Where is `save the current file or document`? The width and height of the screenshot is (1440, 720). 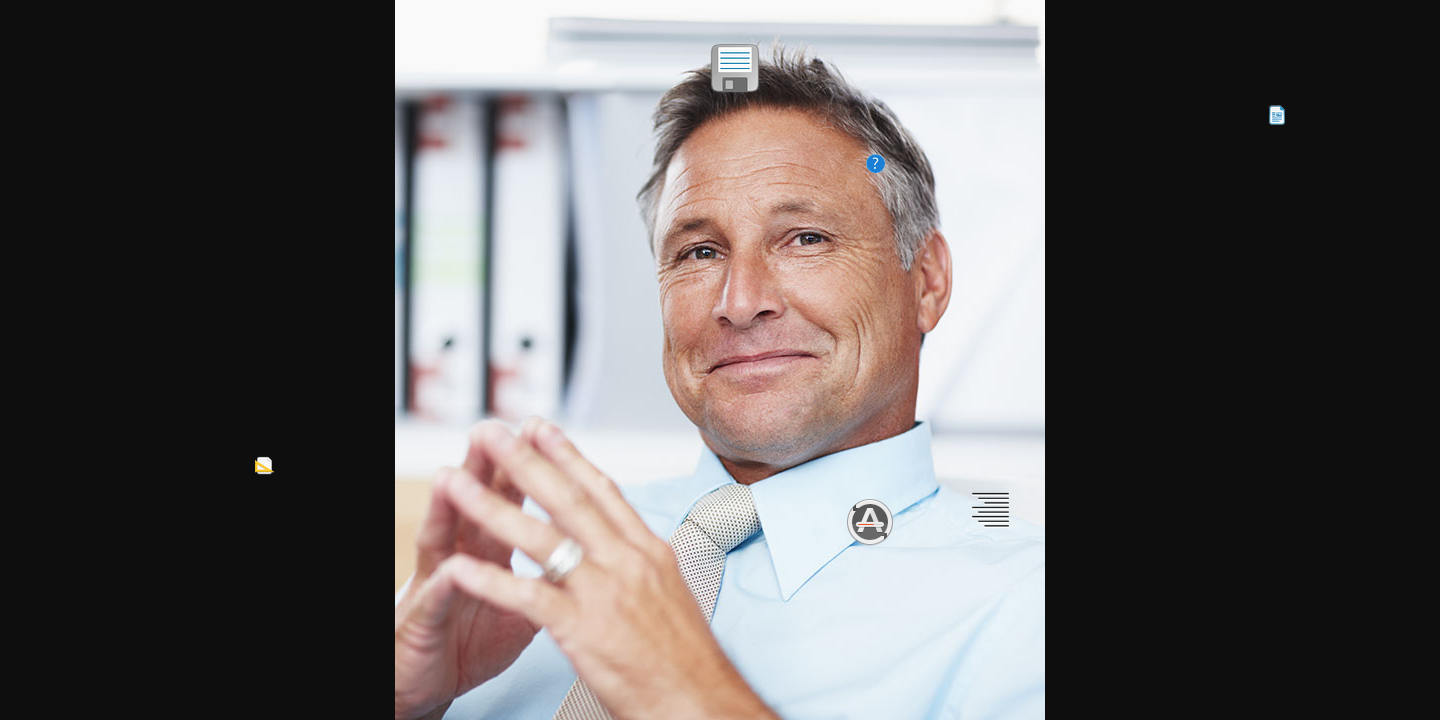
save the current file or document is located at coordinates (735, 68).